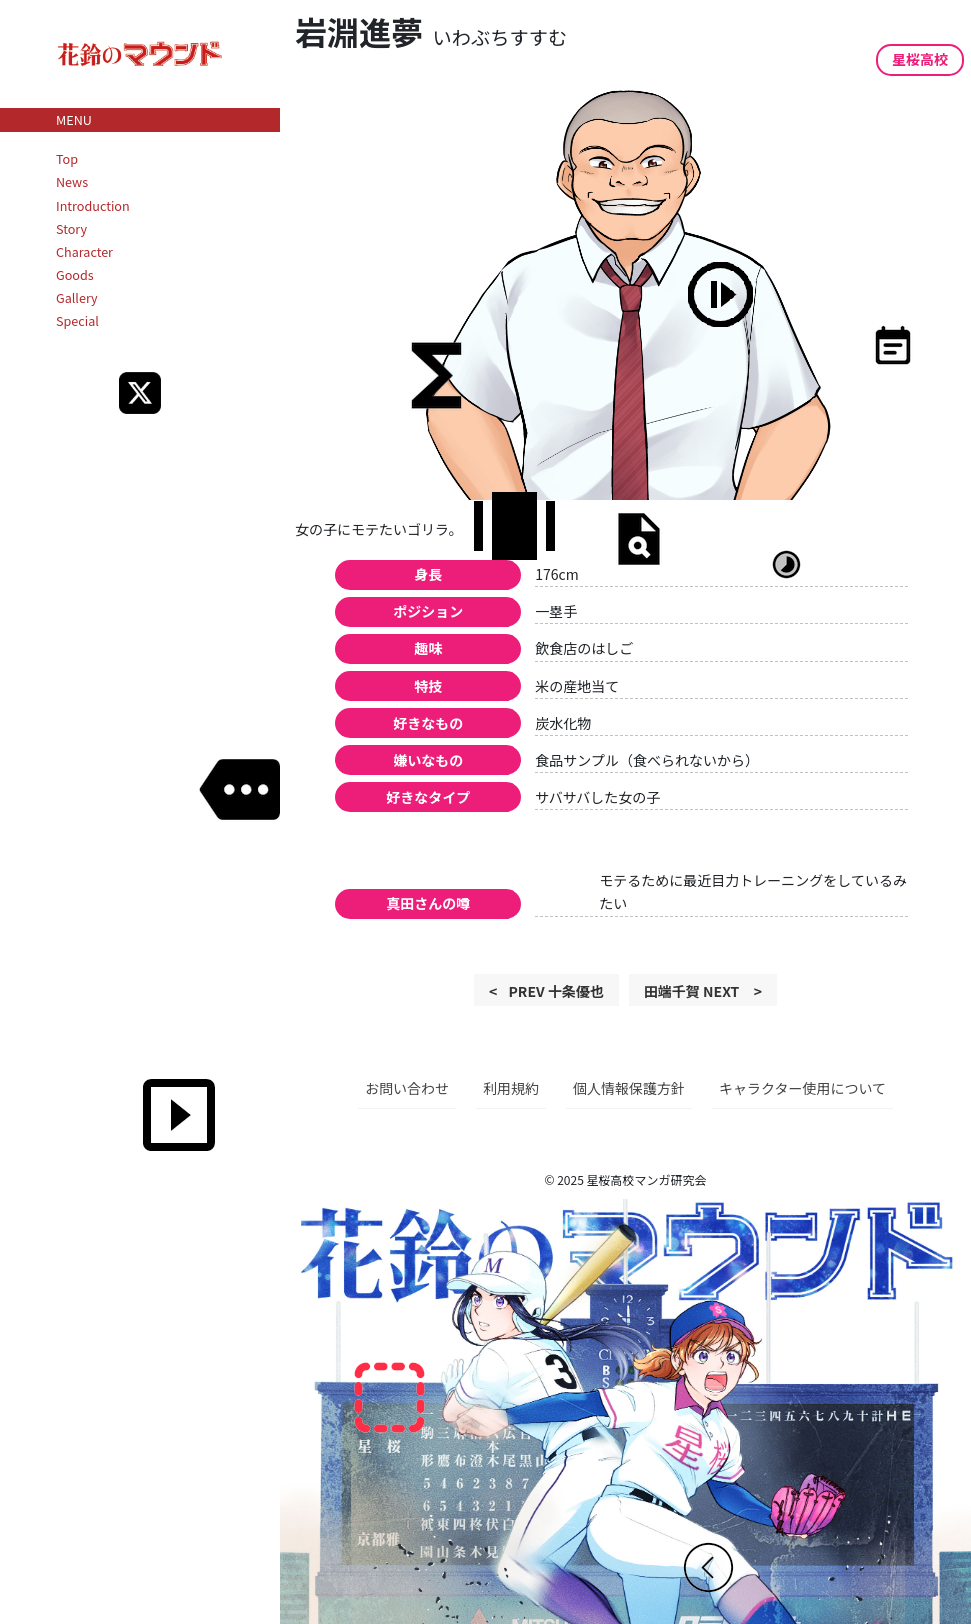 This screenshot has height=1624, width=971. What do you see at coordinates (786, 564) in the screenshot?
I see `access timelapse camera mode` at bounding box center [786, 564].